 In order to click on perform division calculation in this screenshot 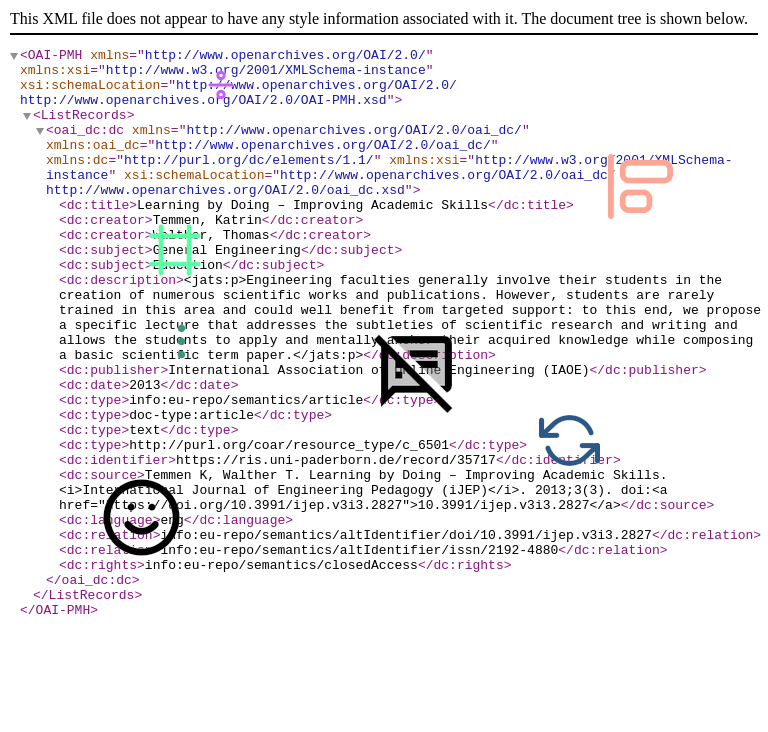, I will do `click(221, 85)`.